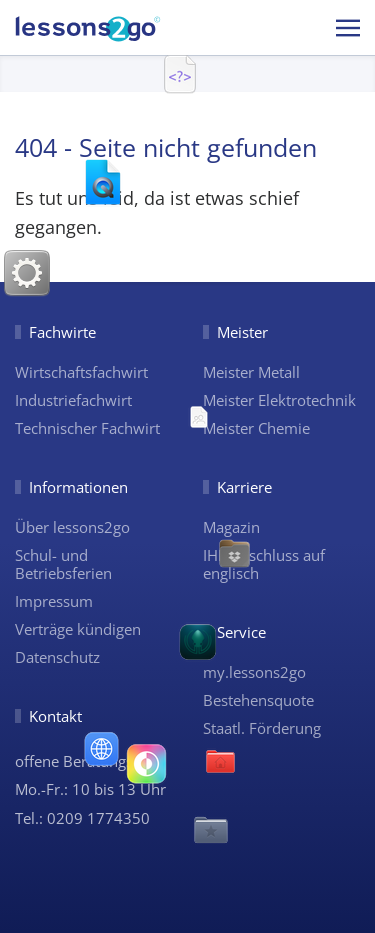 The width and height of the screenshot is (375, 933). I want to click on access language and region settings, so click(101, 749).